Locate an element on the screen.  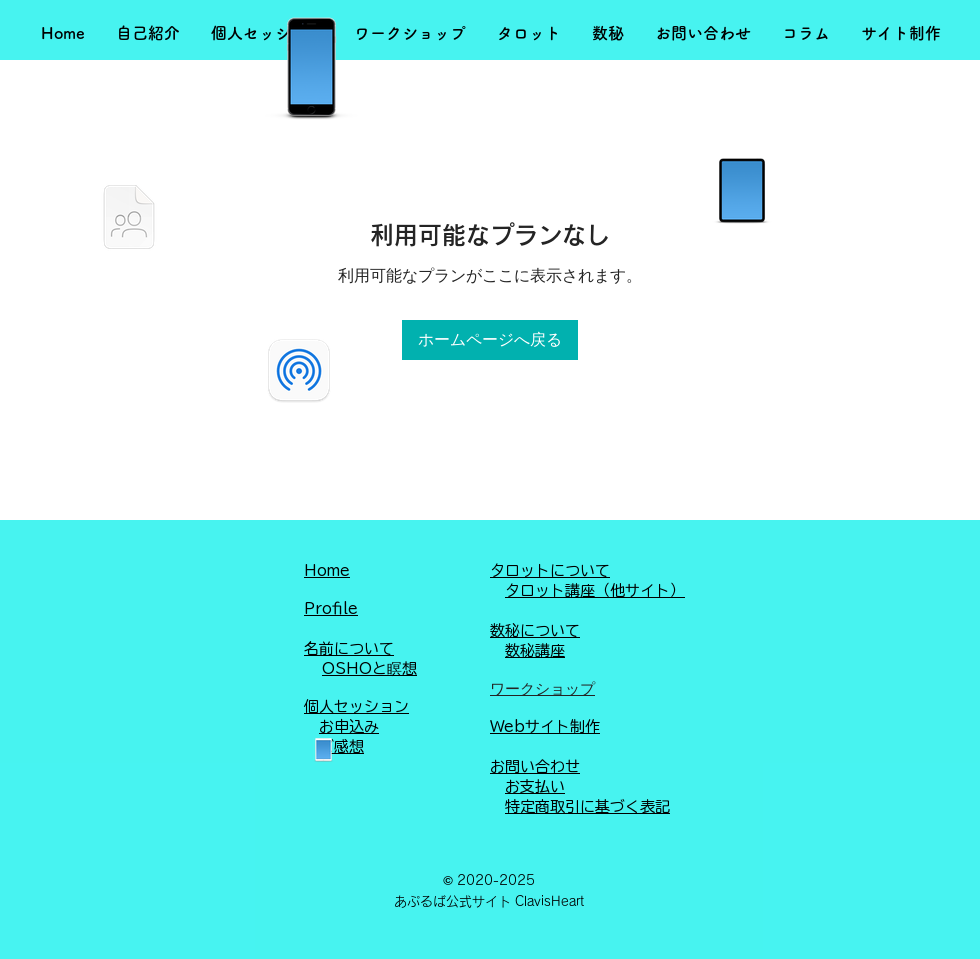
open AirDrop to share files wirelessly is located at coordinates (299, 370).